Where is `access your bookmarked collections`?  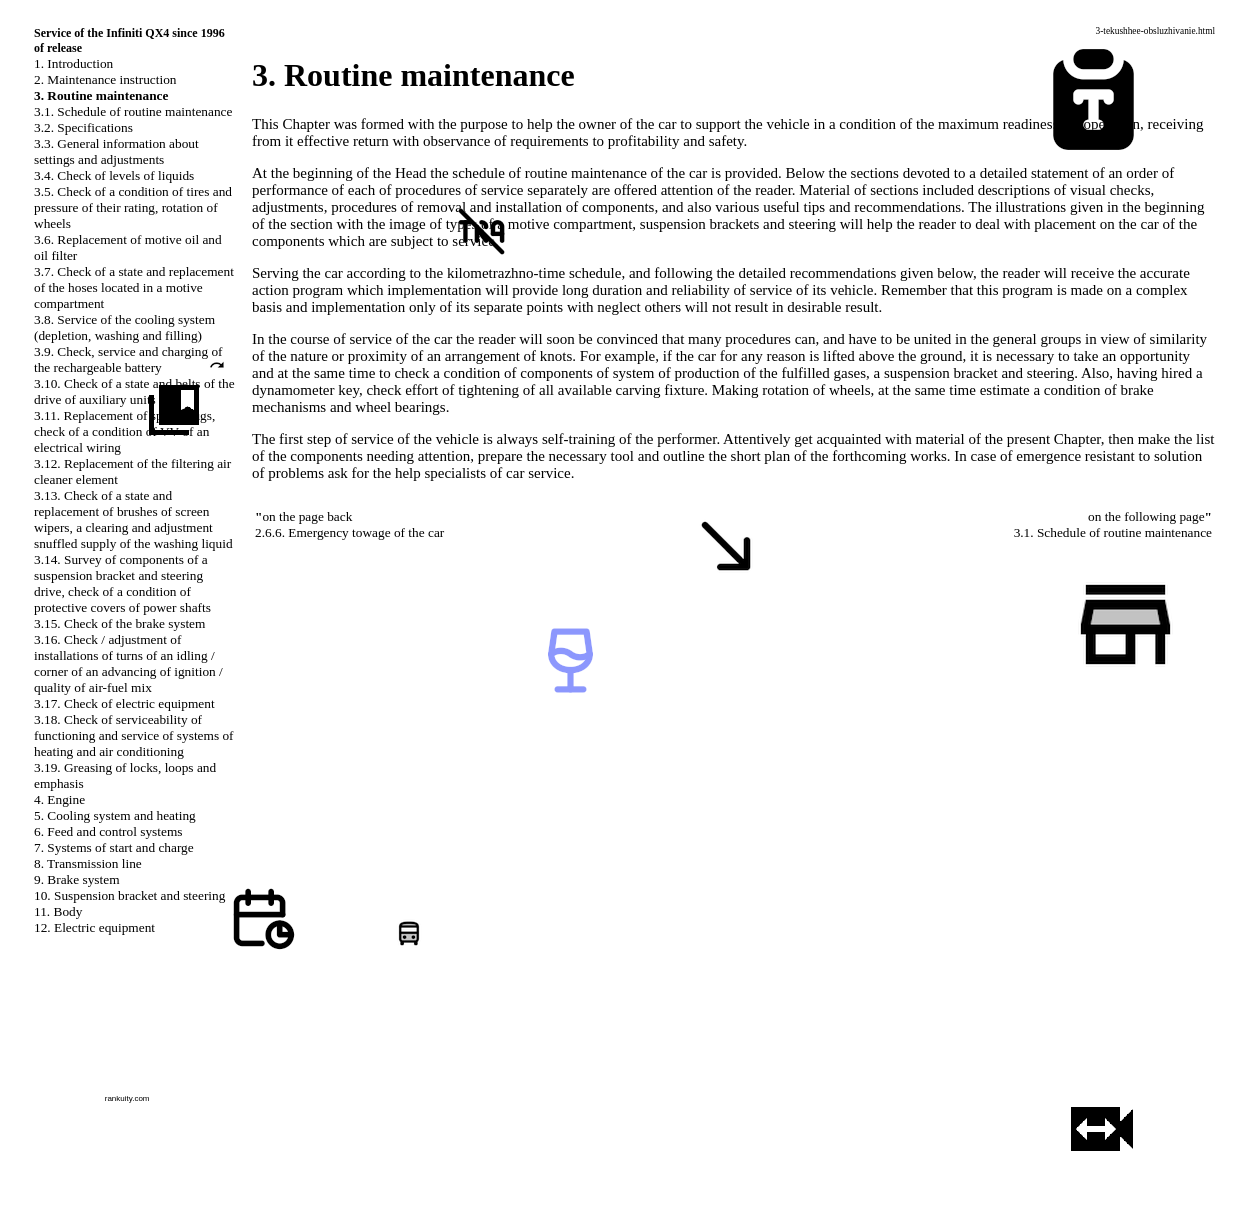 access your bookmarked collections is located at coordinates (174, 410).